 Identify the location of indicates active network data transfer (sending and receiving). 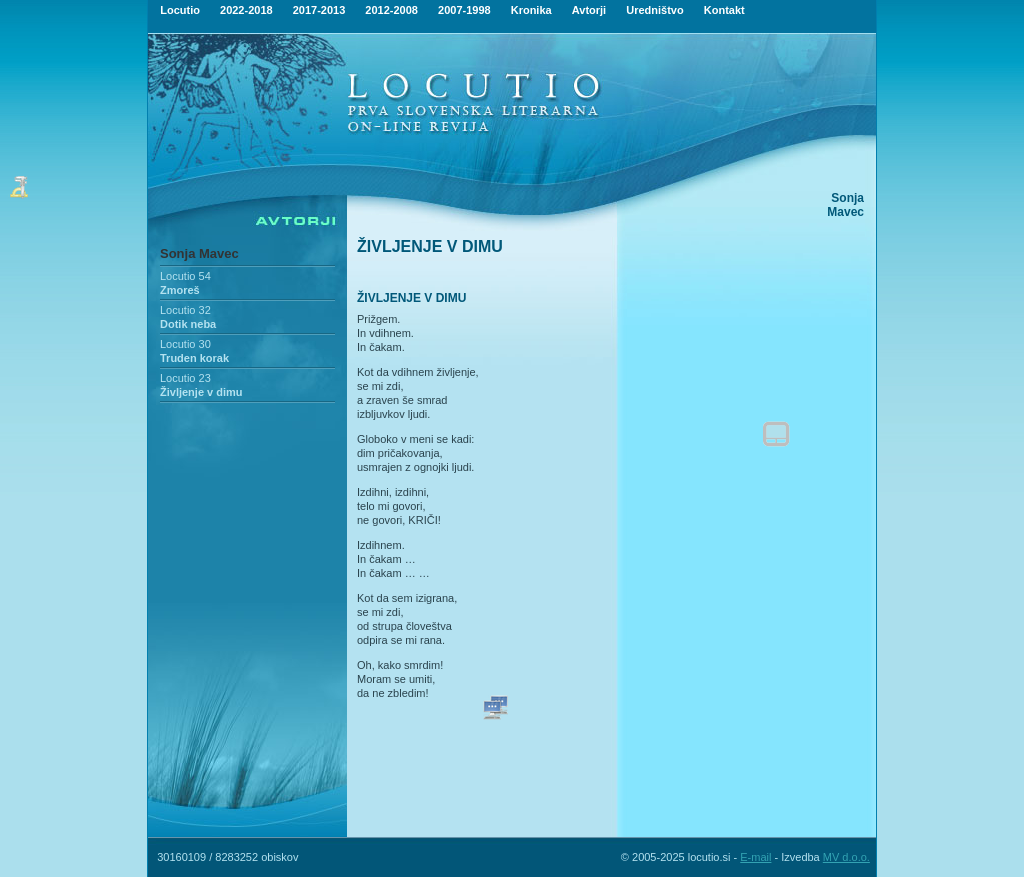
(495, 707).